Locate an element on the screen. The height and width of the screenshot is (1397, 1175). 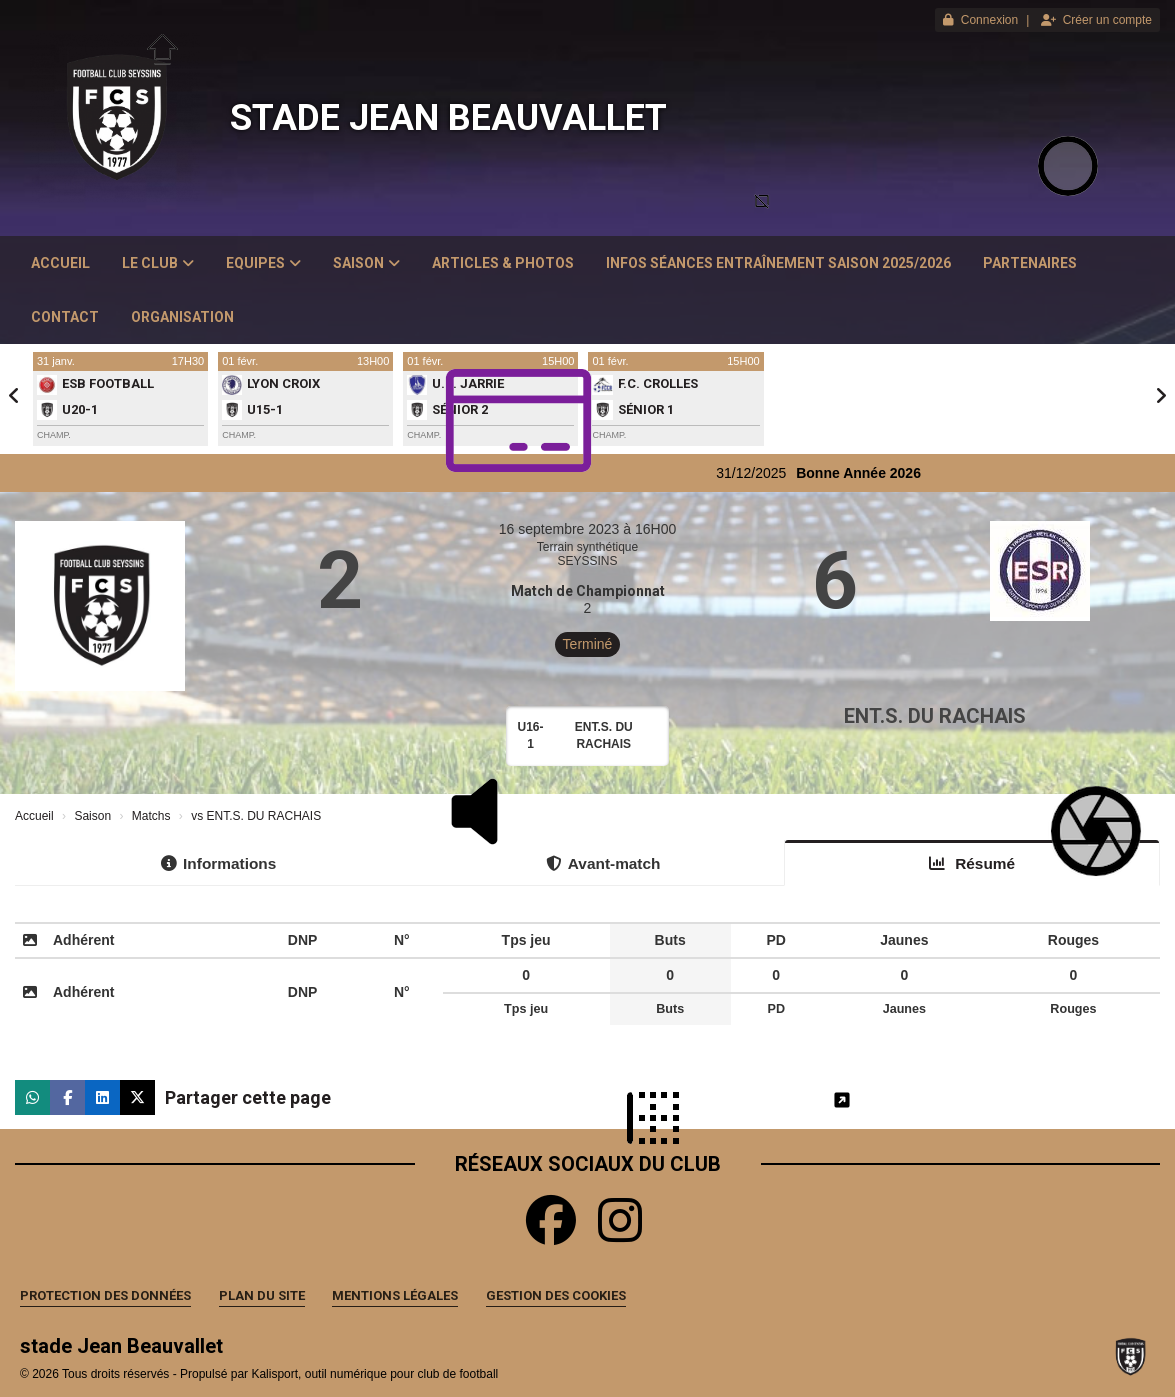
upload a file or document is located at coordinates (162, 50).